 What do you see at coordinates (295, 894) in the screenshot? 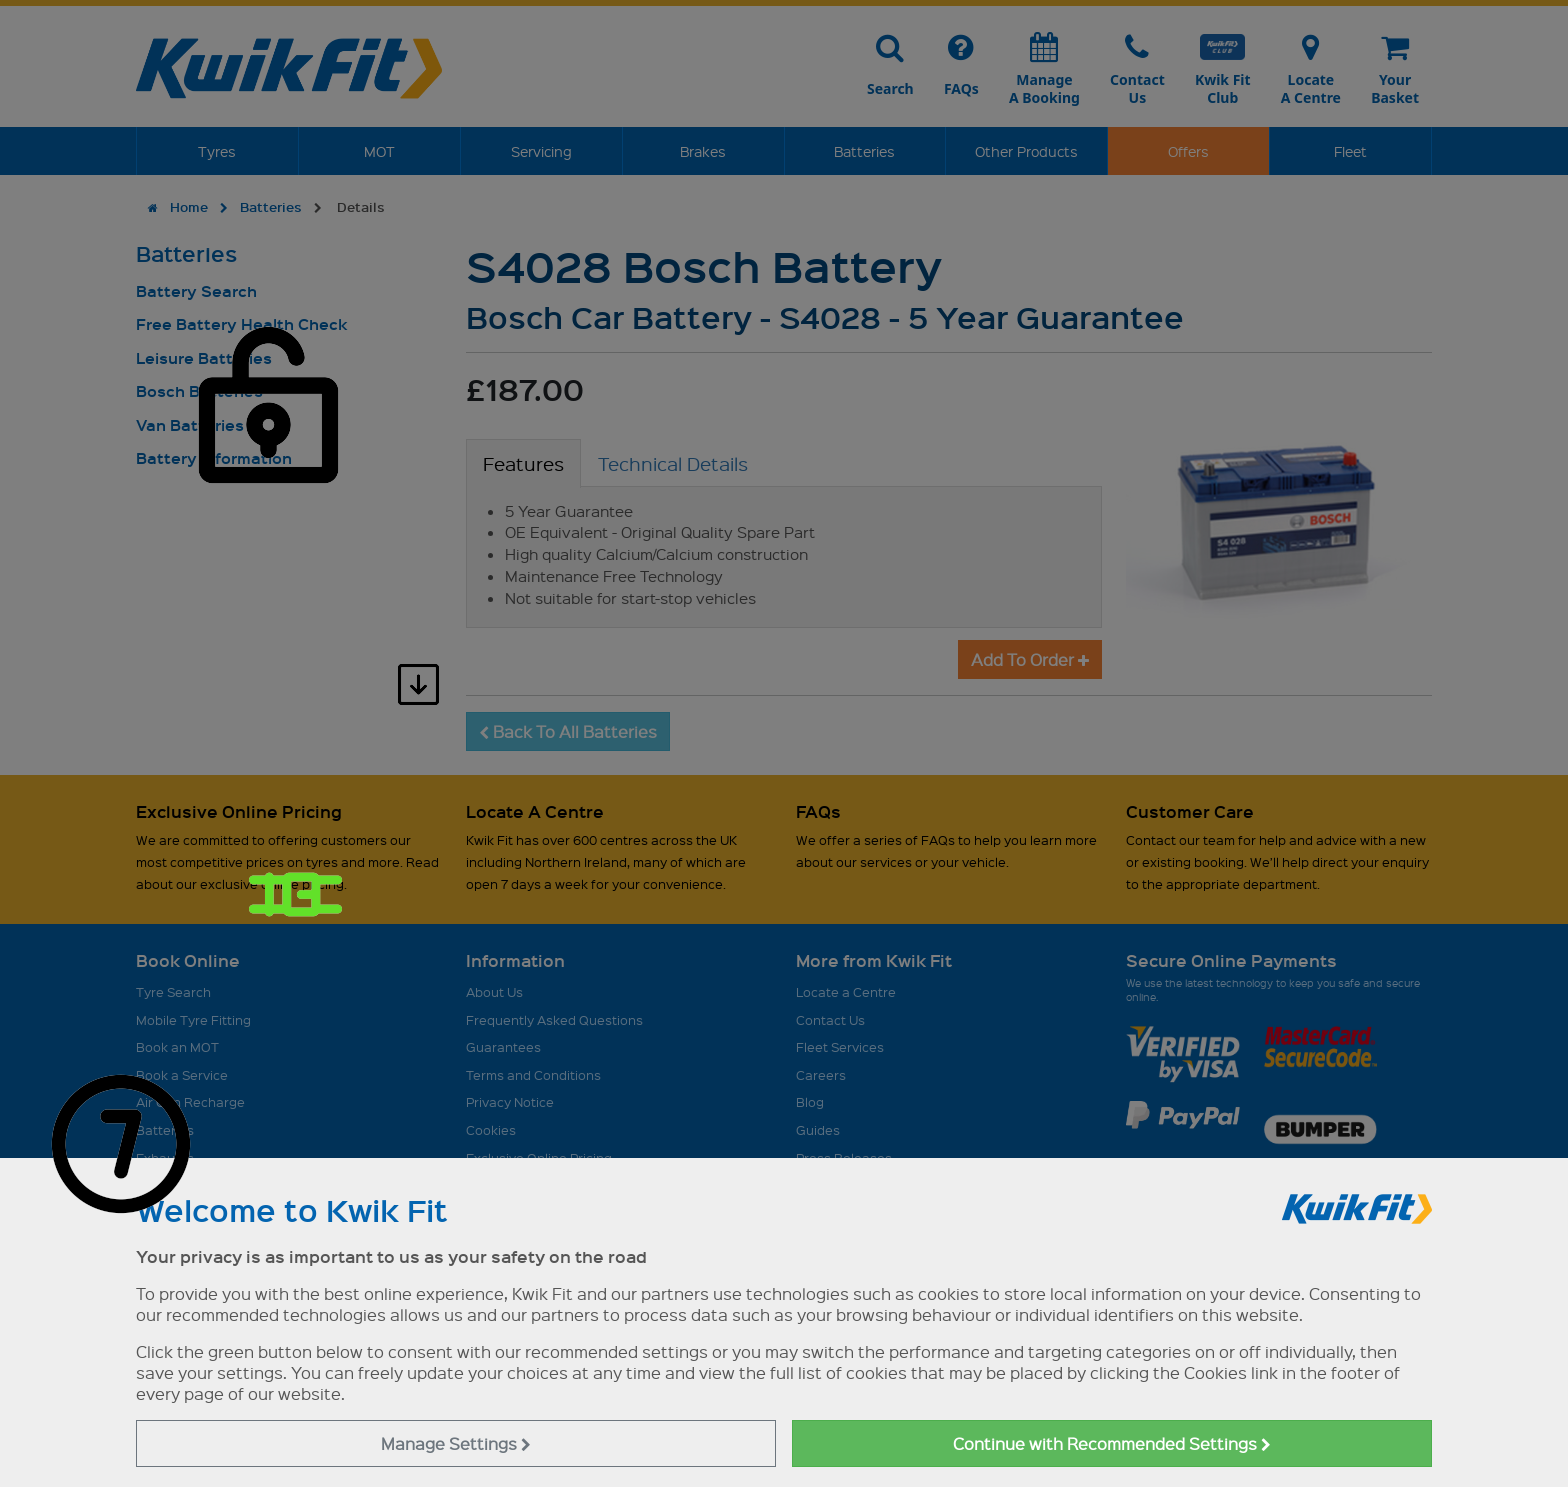
I see `adjust clothing or accessory settings` at bounding box center [295, 894].